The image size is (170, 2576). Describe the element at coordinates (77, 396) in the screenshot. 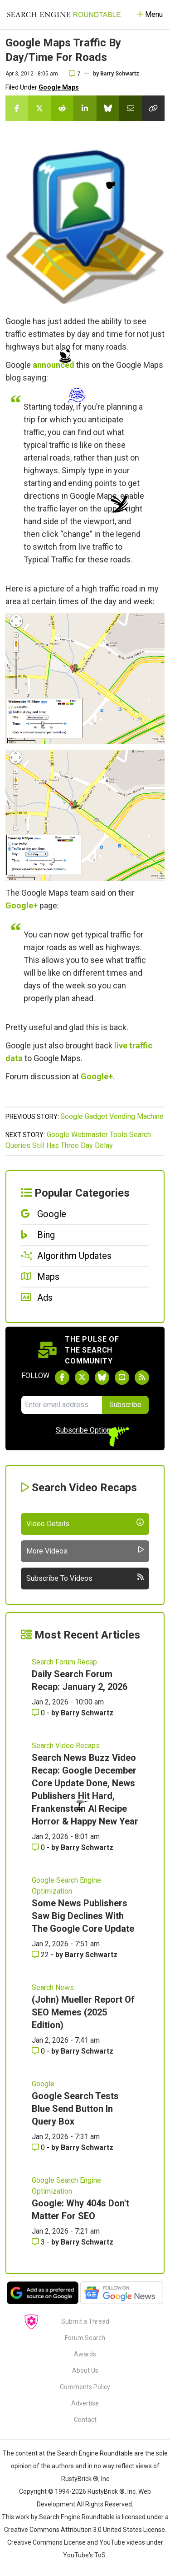

I see `equip rope item in inventory` at that location.